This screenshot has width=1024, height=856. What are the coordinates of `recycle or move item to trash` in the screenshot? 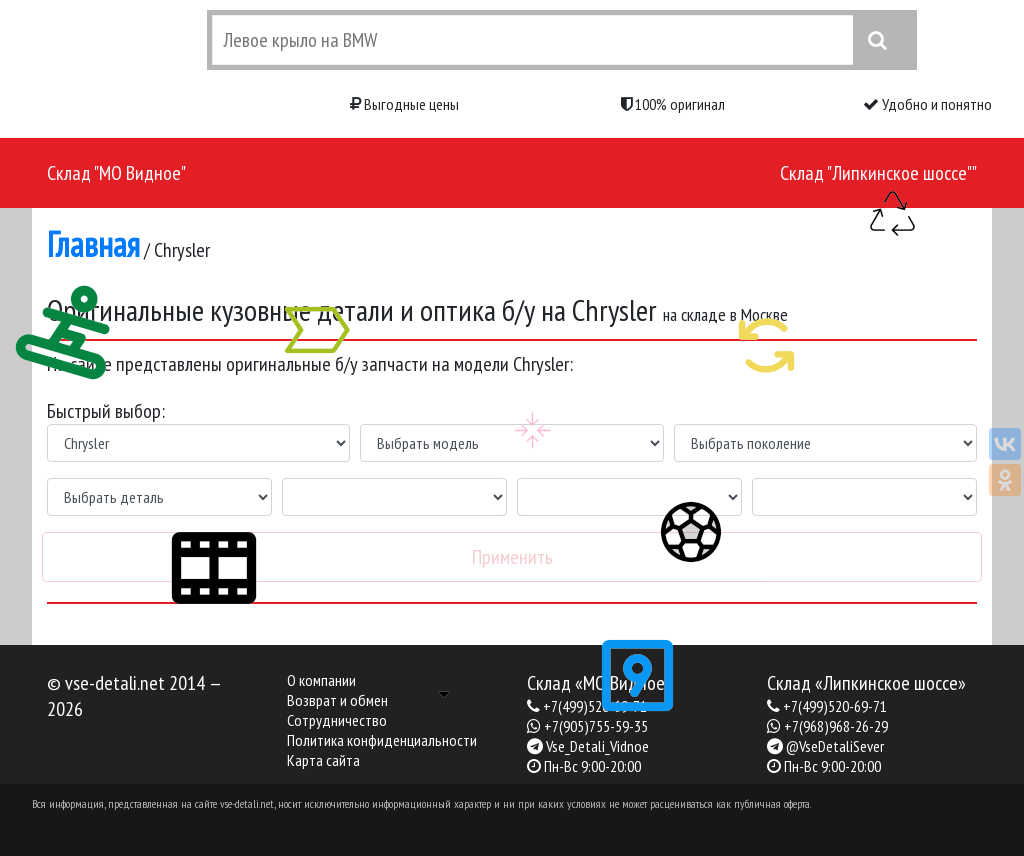 It's located at (892, 213).